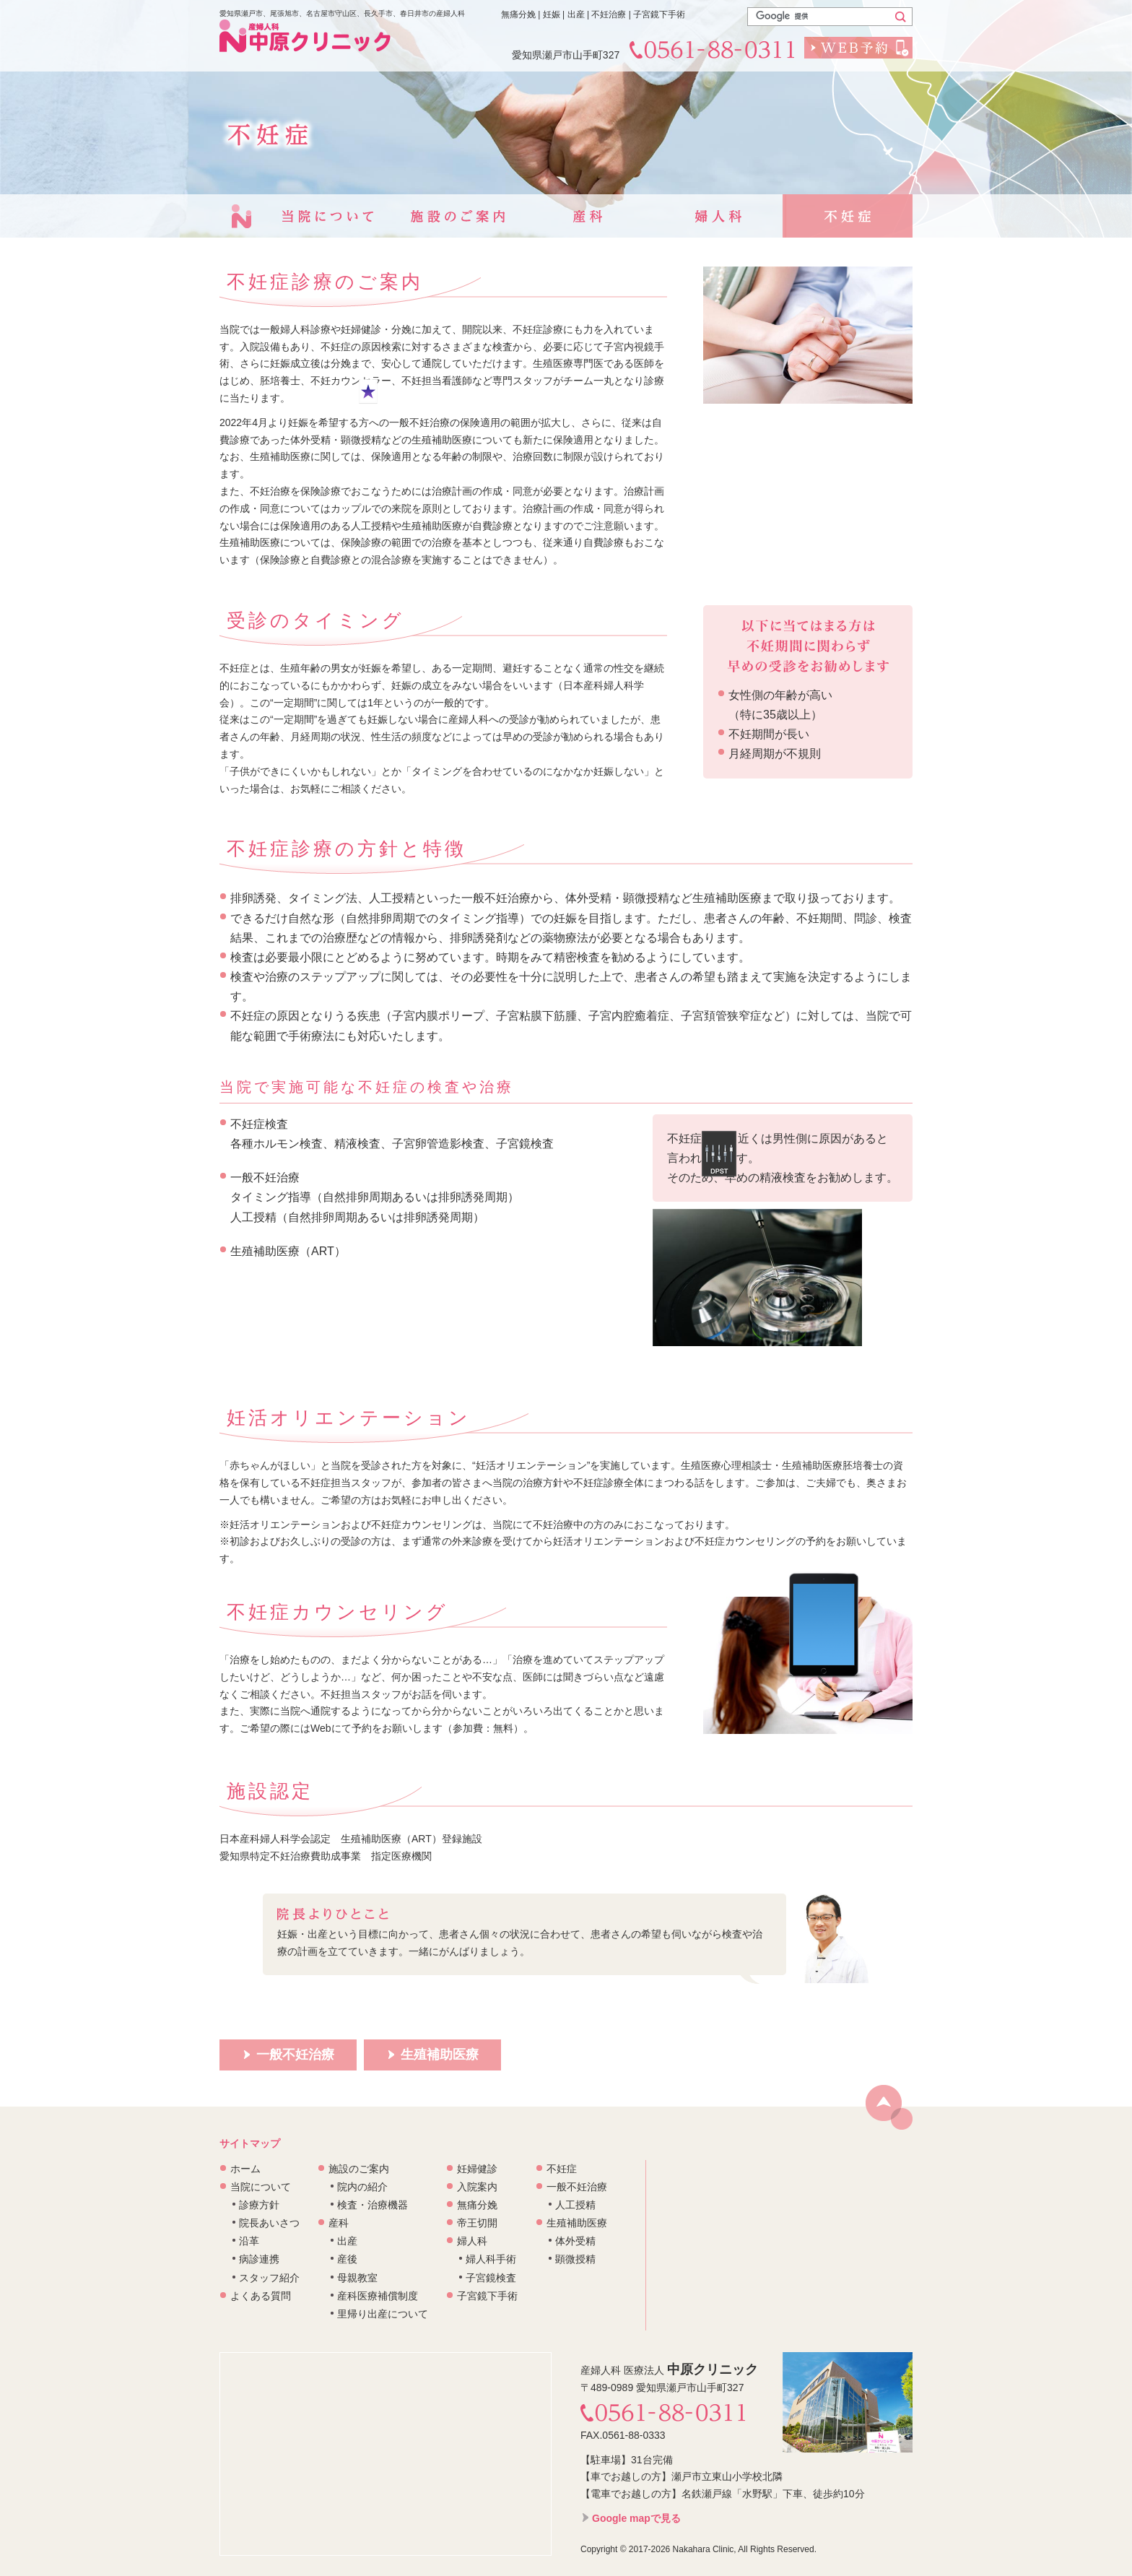 The height and width of the screenshot is (2576, 1132). I want to click on open GarageBand audio mixing controls, so click(719, 1155).